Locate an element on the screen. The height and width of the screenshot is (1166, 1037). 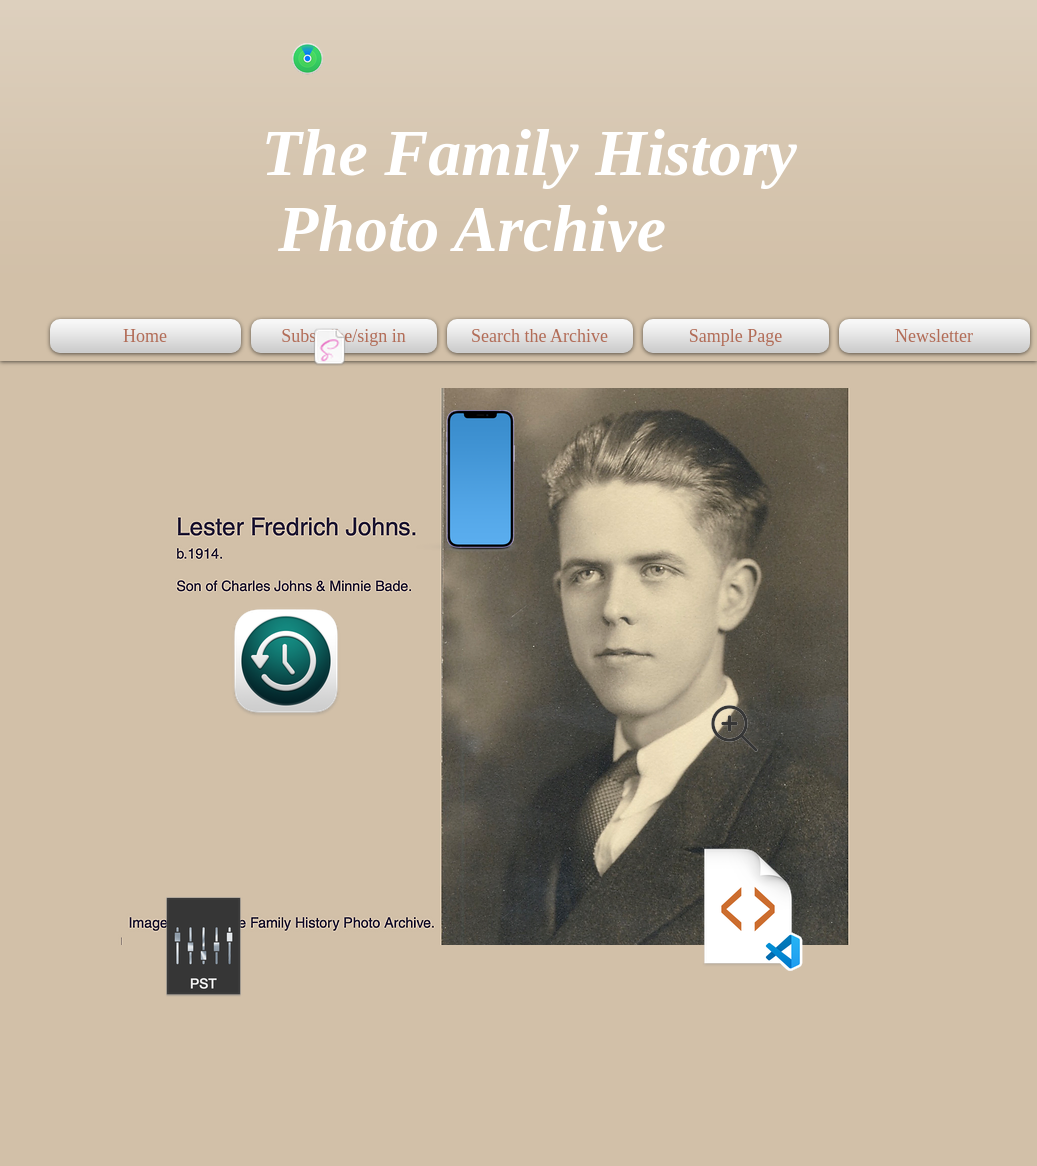
indicates a sass stylesheet file is located at coordinates (329, 346).